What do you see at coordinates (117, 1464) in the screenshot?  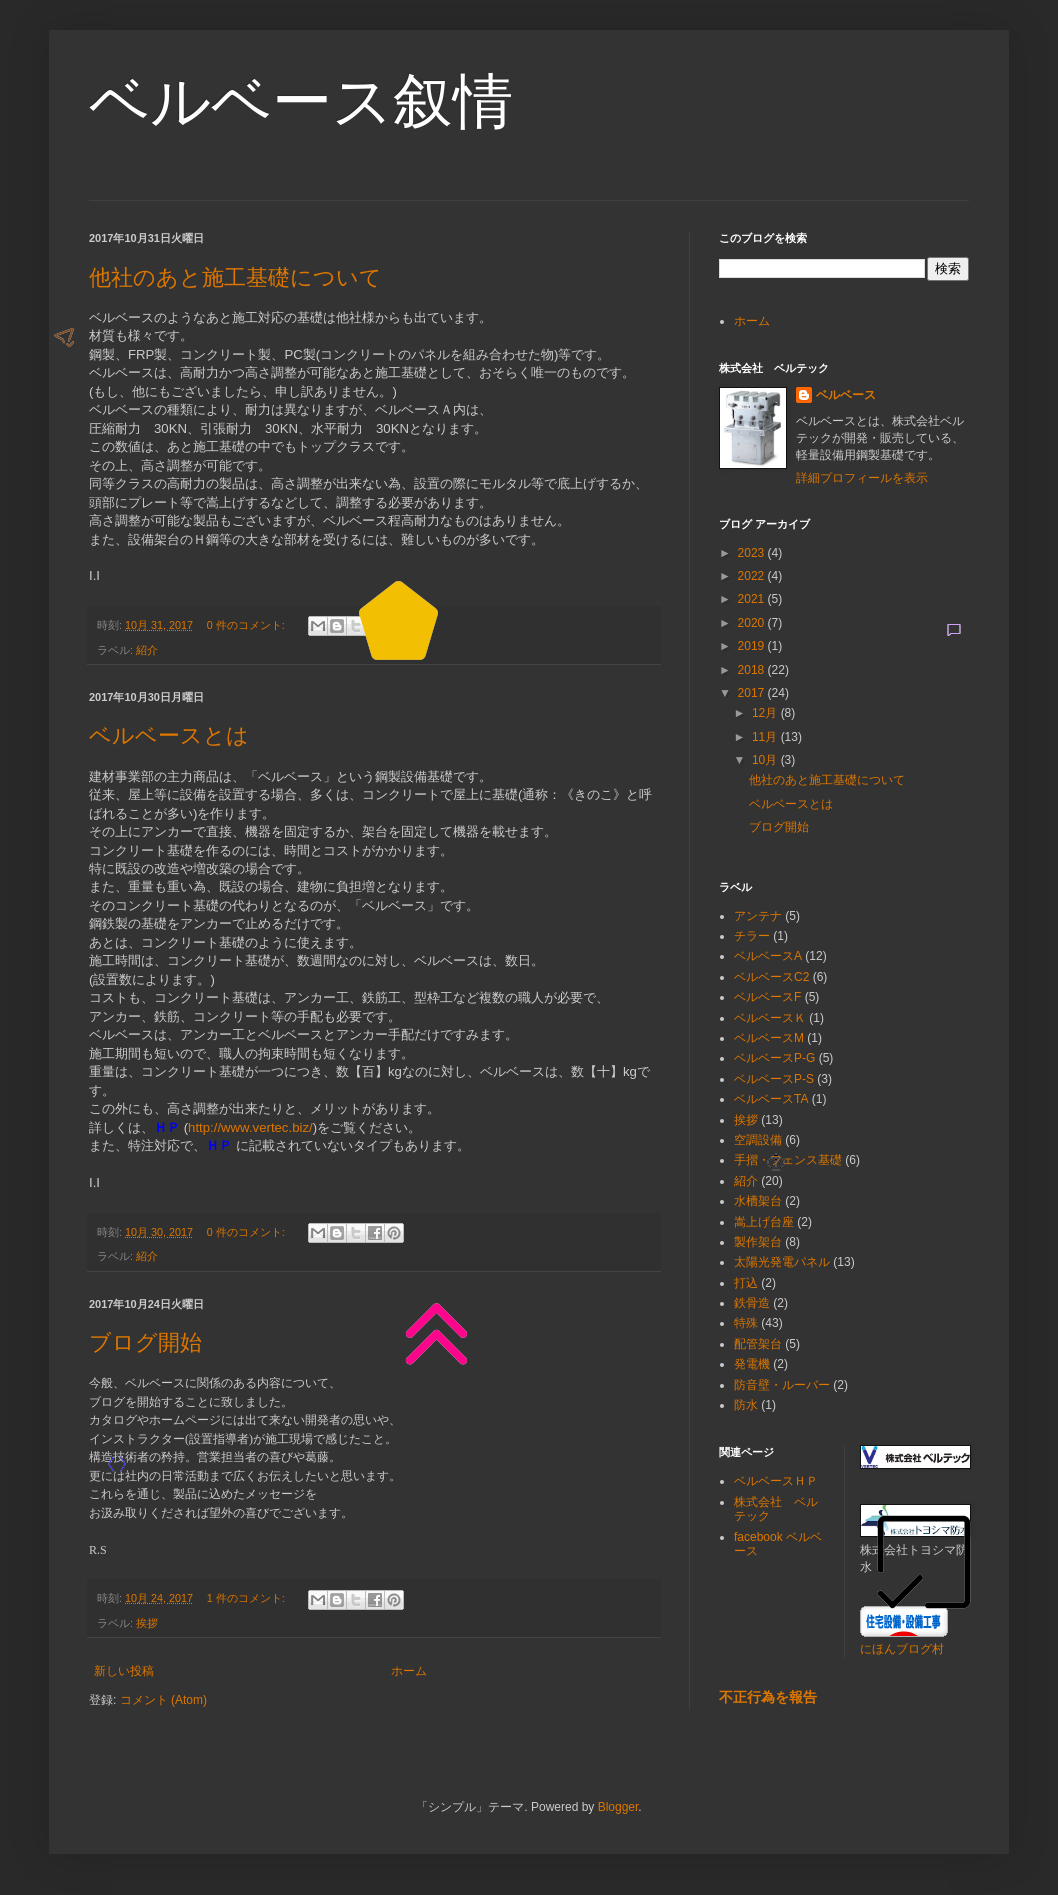 I see `view or edit source code` at bounding box center [117, 1464].